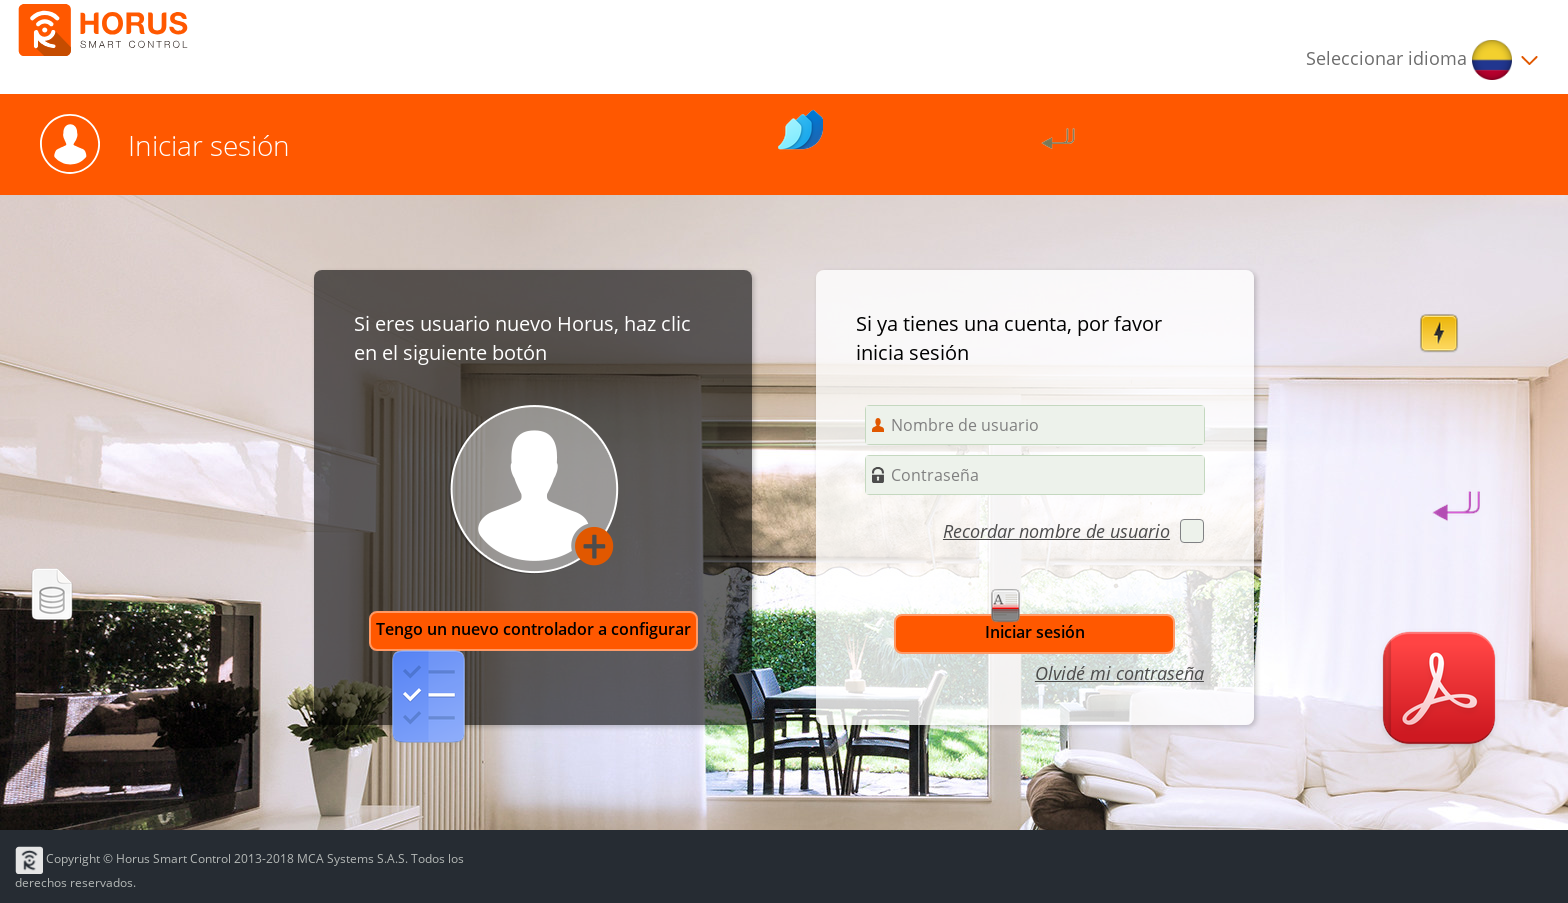  I want to click on open microsoft viva insights app, so click(800, 129).